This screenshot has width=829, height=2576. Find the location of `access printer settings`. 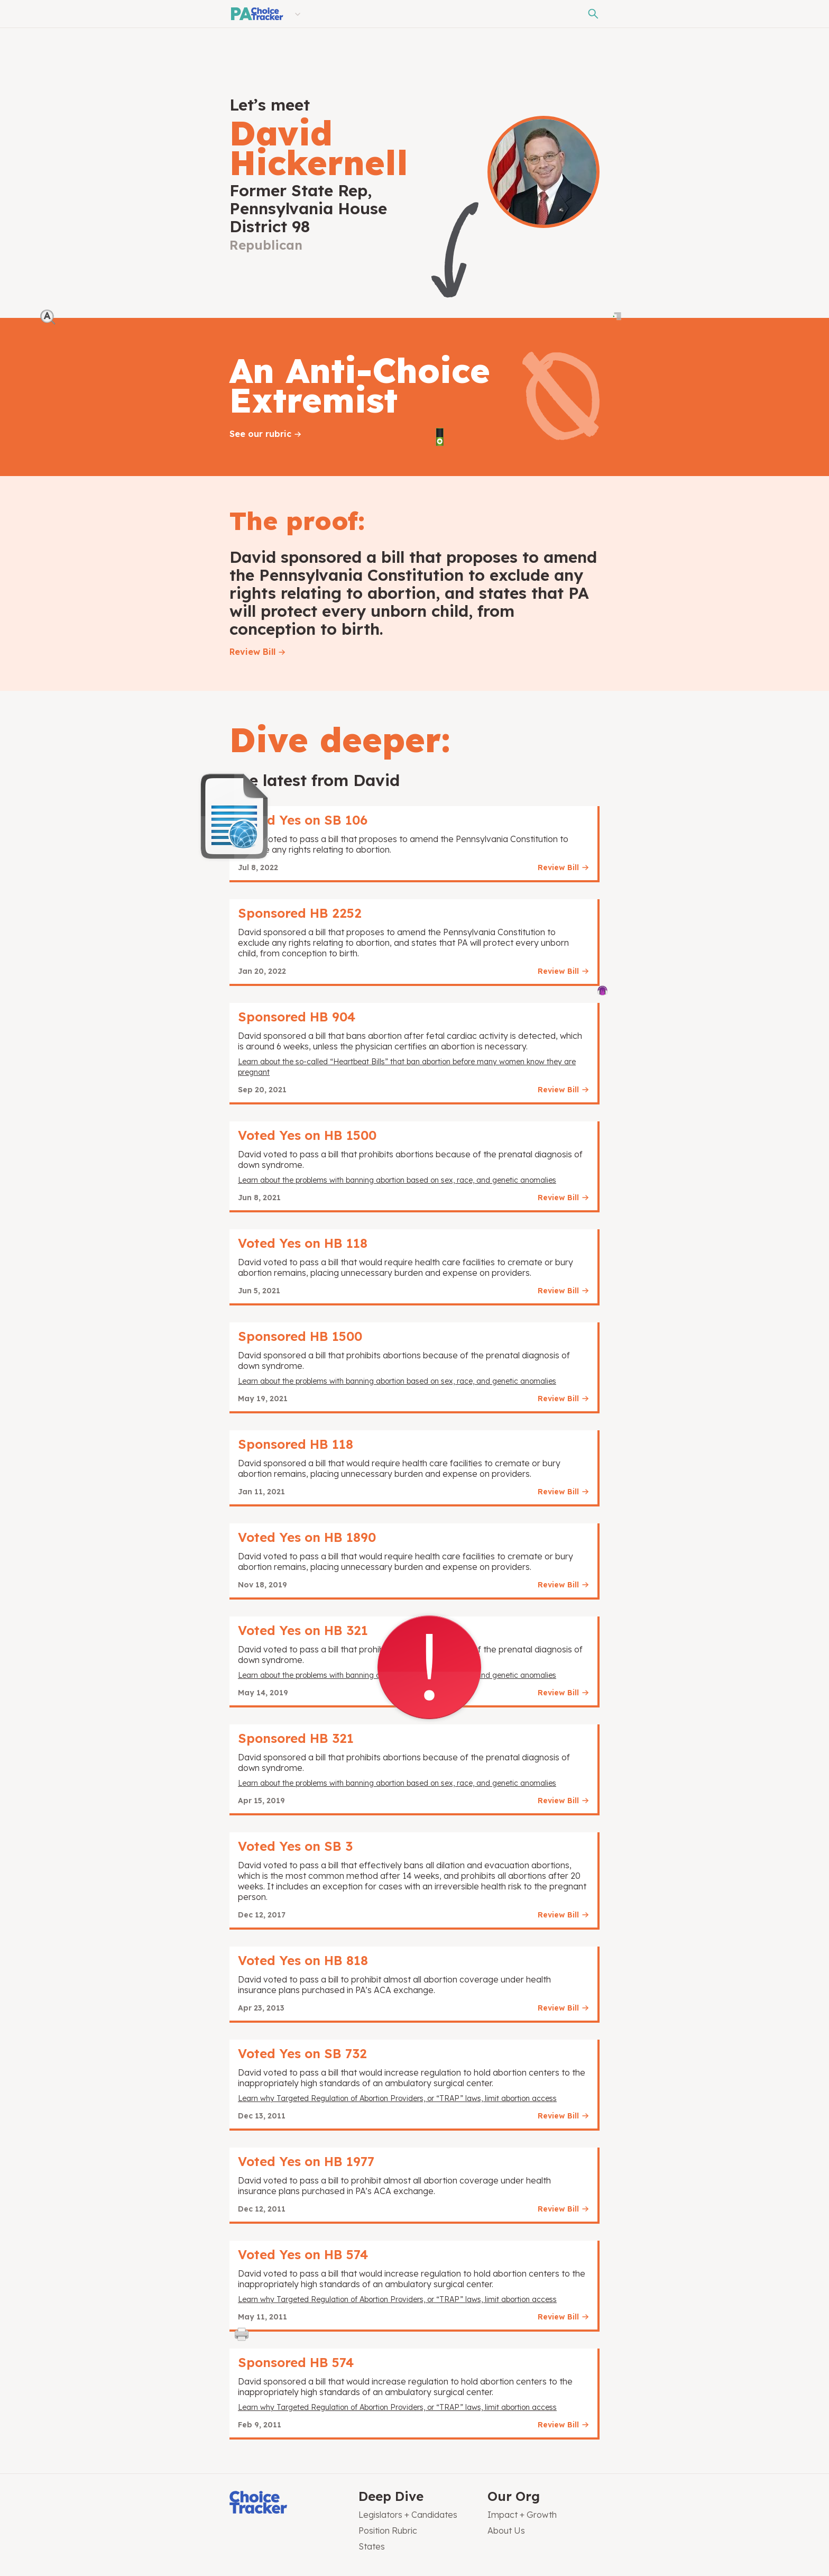

access printer settings is located at coordinates (242, 2334).